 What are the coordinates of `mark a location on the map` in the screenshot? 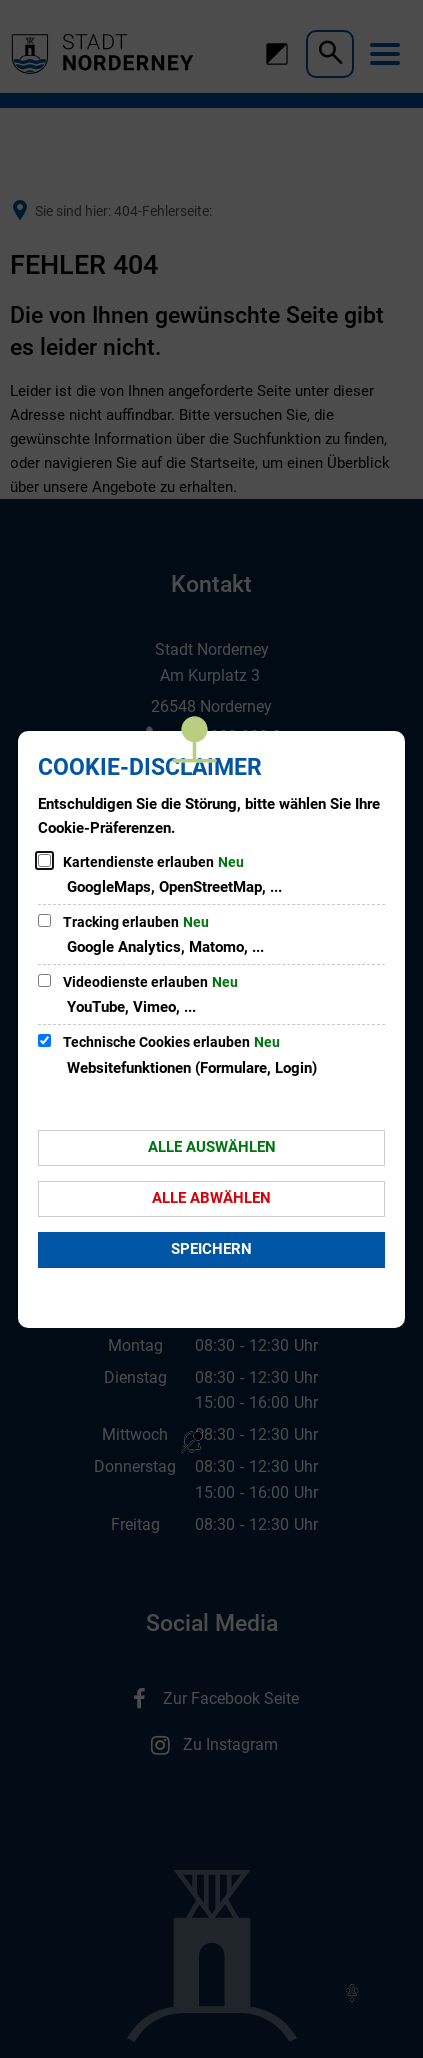 It's located at (194, 740).